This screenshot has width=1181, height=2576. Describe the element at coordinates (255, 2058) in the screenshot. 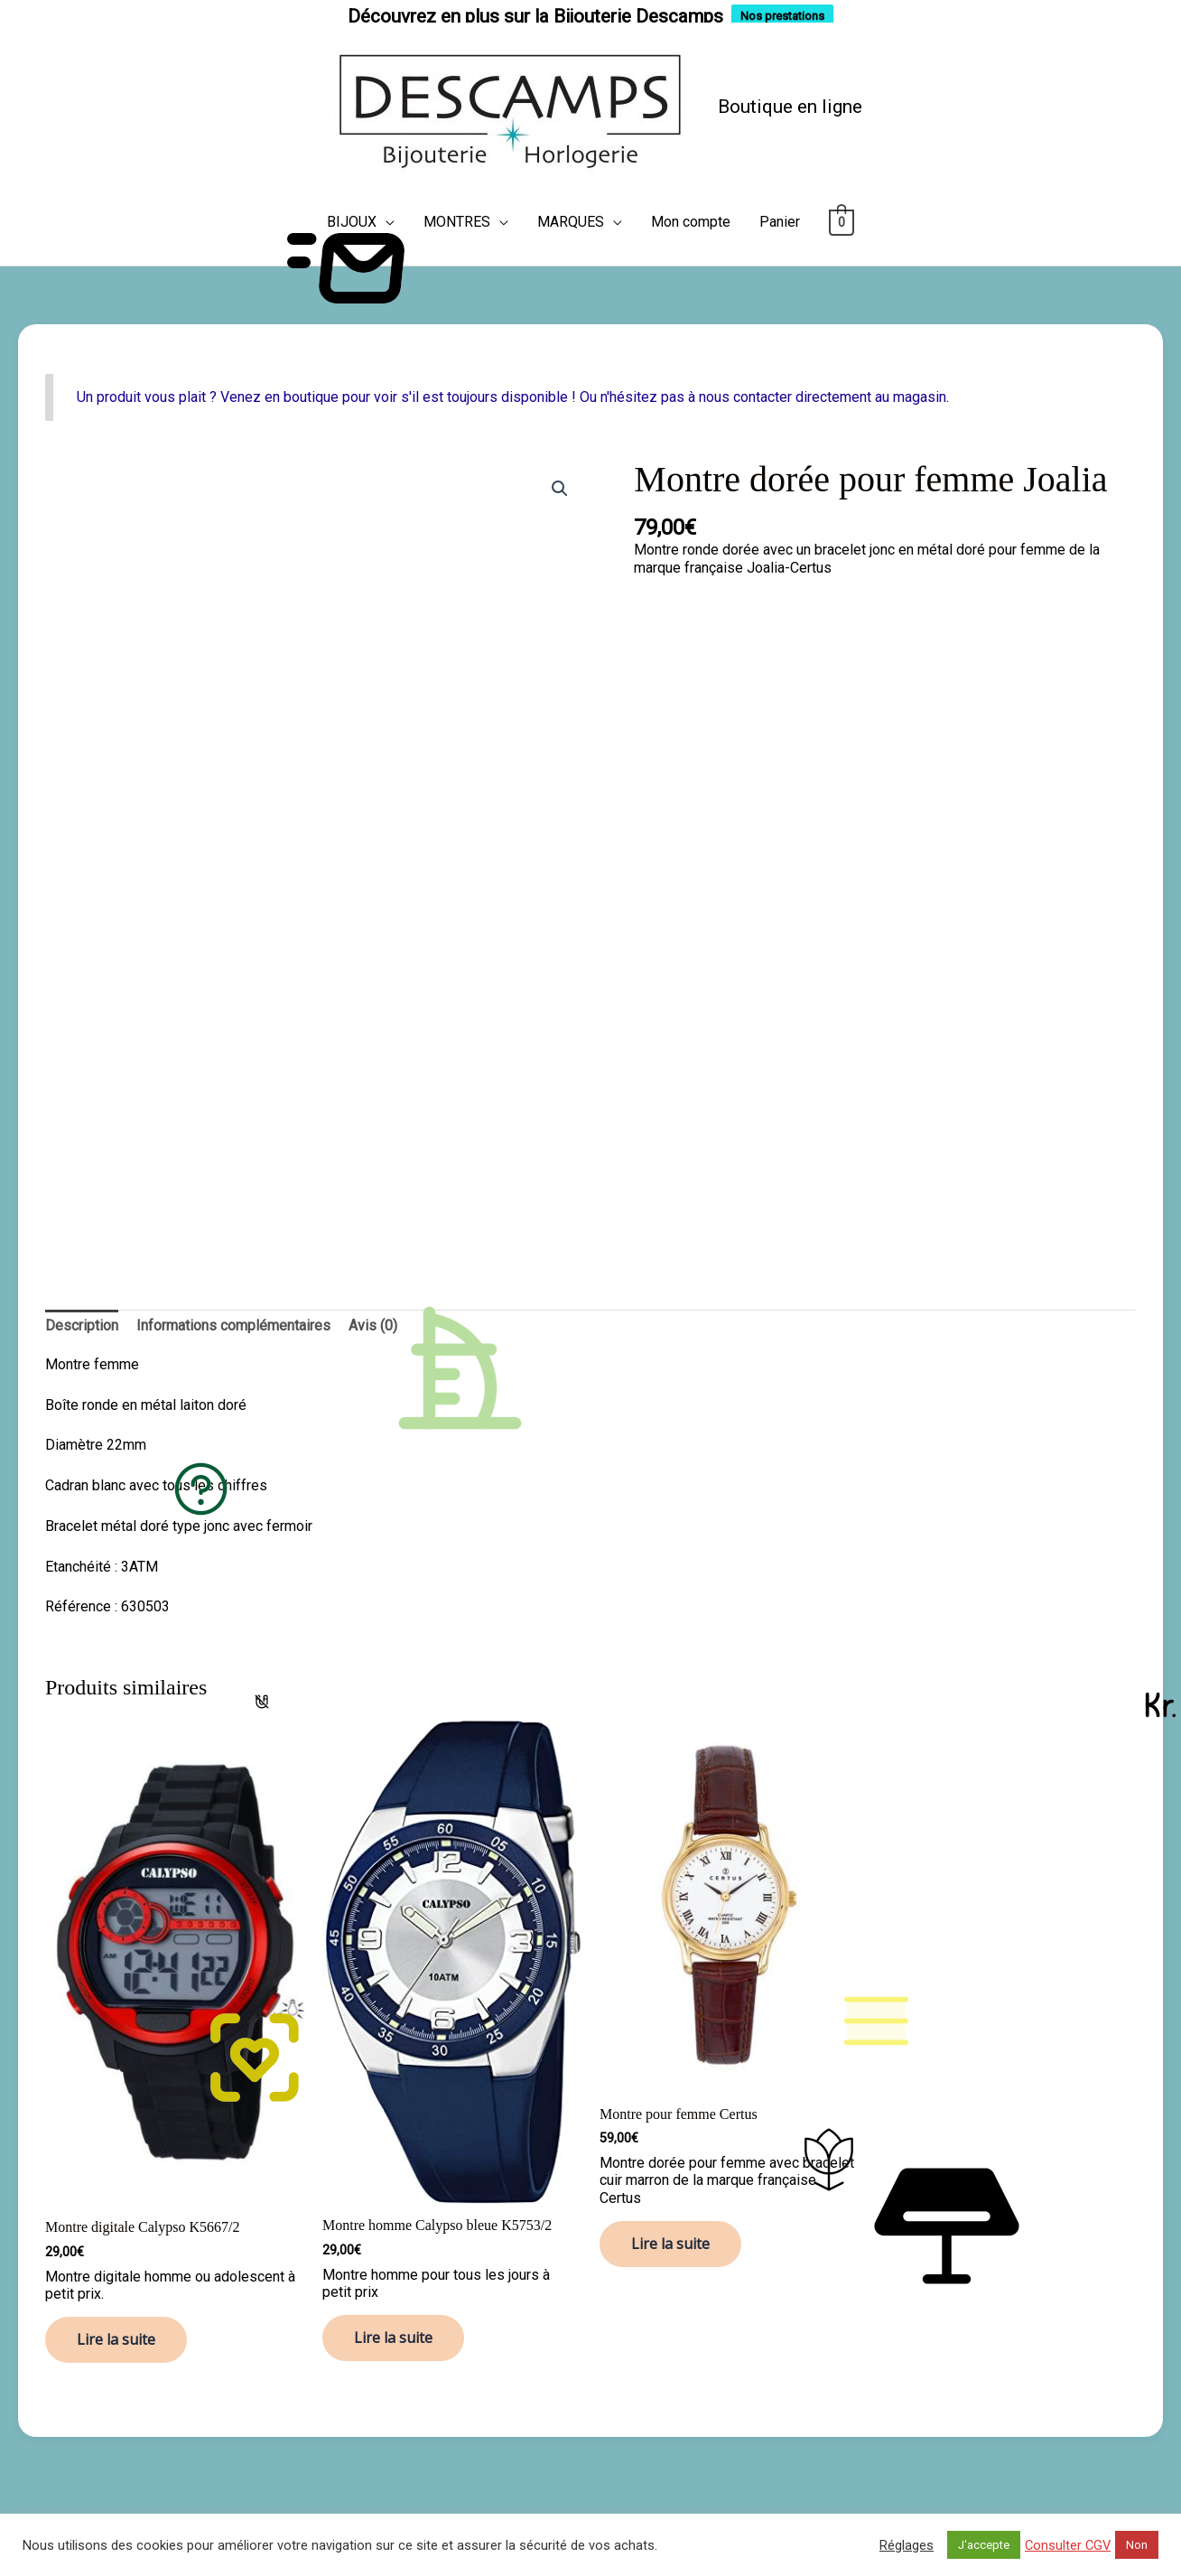

I see `scan or detect health metrics` at that location.